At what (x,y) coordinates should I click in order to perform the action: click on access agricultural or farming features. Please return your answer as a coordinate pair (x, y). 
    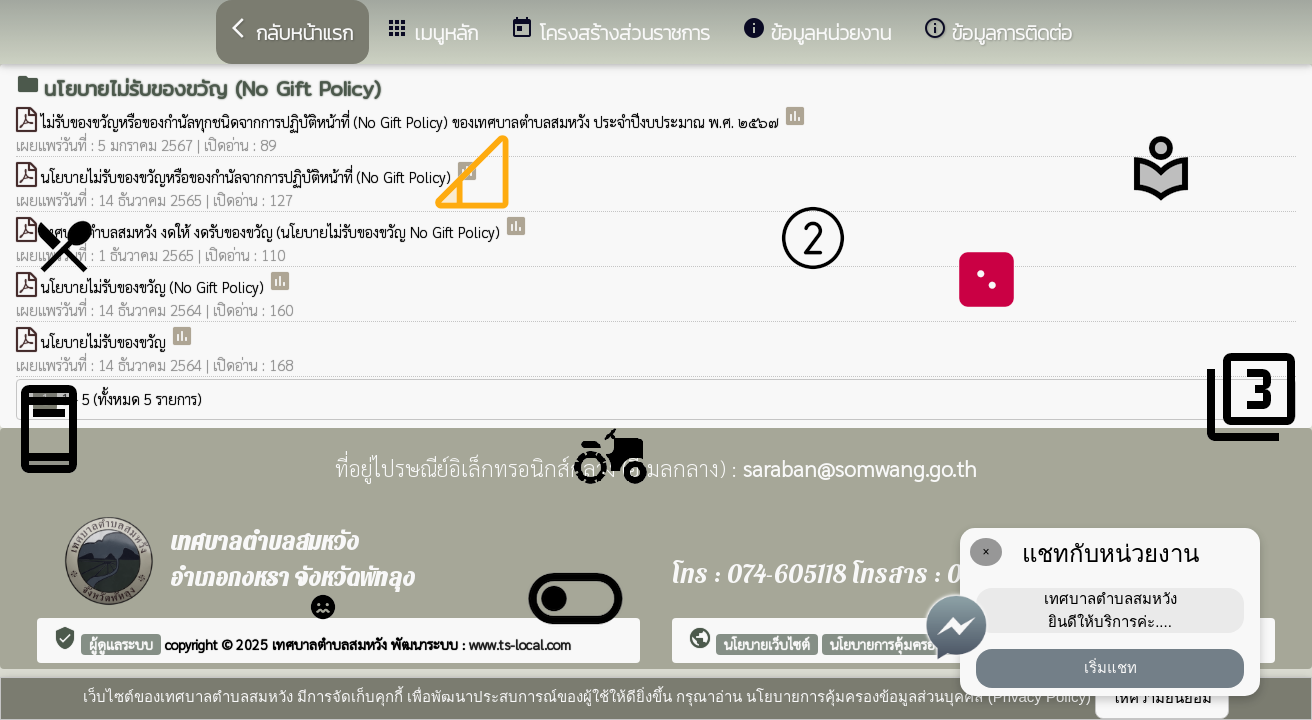
    Looking at the image, I should click on (610, 457).